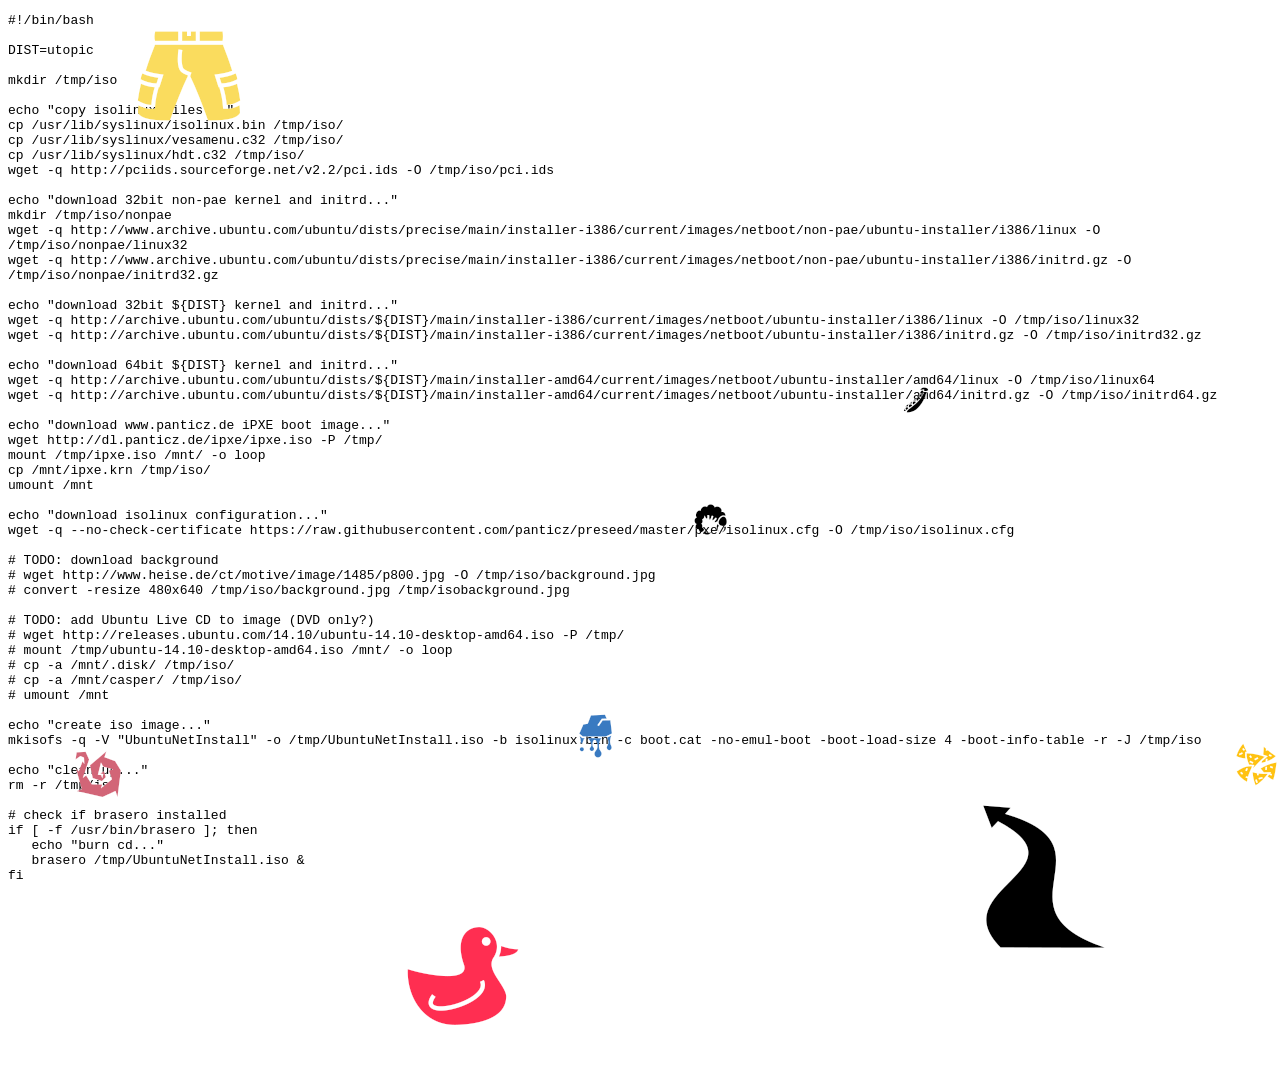 The height and width of the screenshot is (1070, 1280). What do you see at coordinates (916, 400) in the screenshot?
I see `select peas as an ingredient` at bounding box center [916, 400].